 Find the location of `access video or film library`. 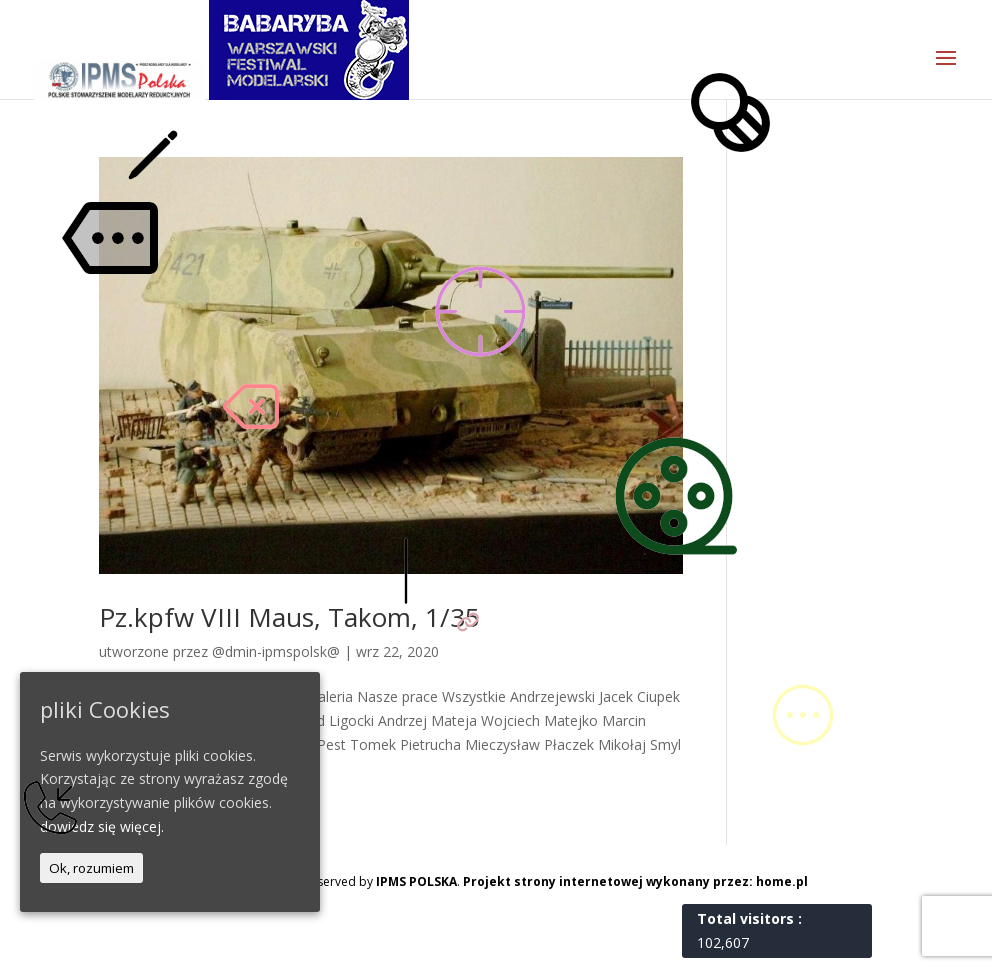

access video or film library is located at coordinates (674, 496).